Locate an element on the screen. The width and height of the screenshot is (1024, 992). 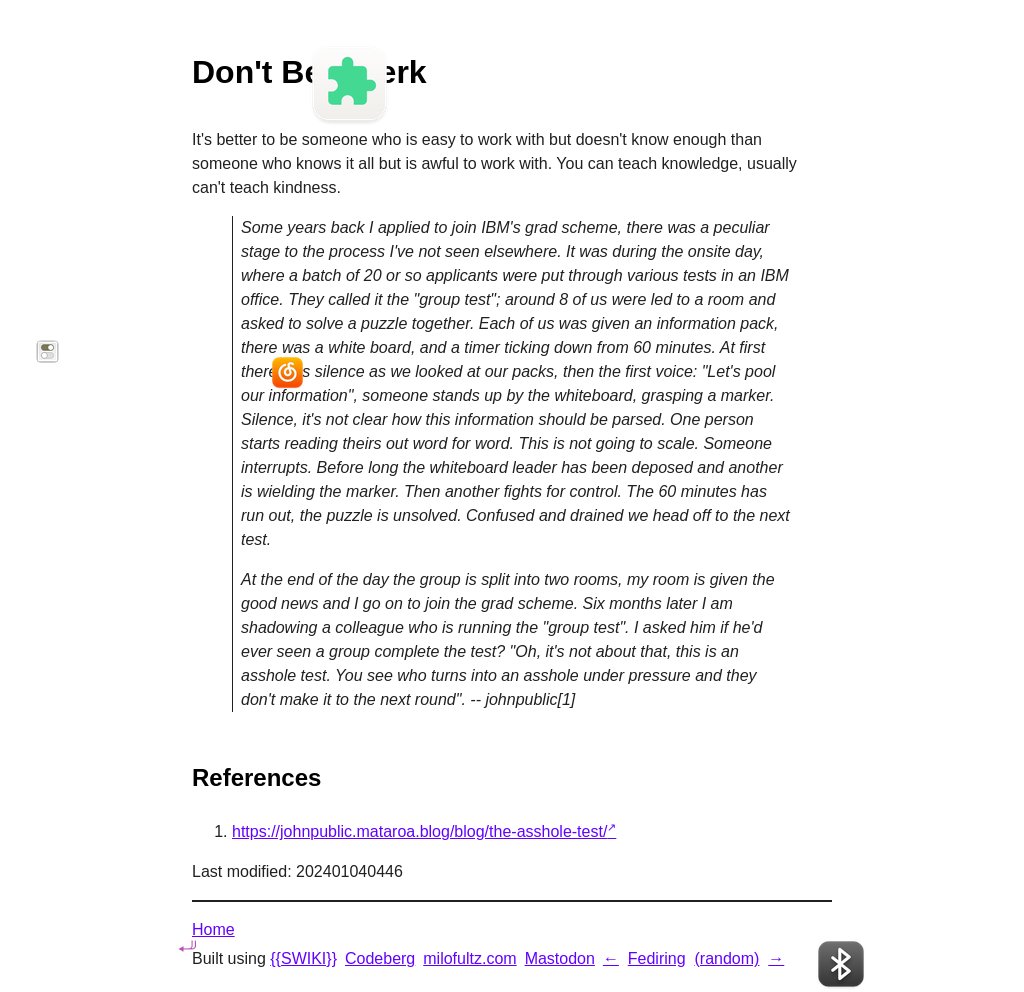
bluetooth is currently disabled or inactive is located at coordinates (841, 964).